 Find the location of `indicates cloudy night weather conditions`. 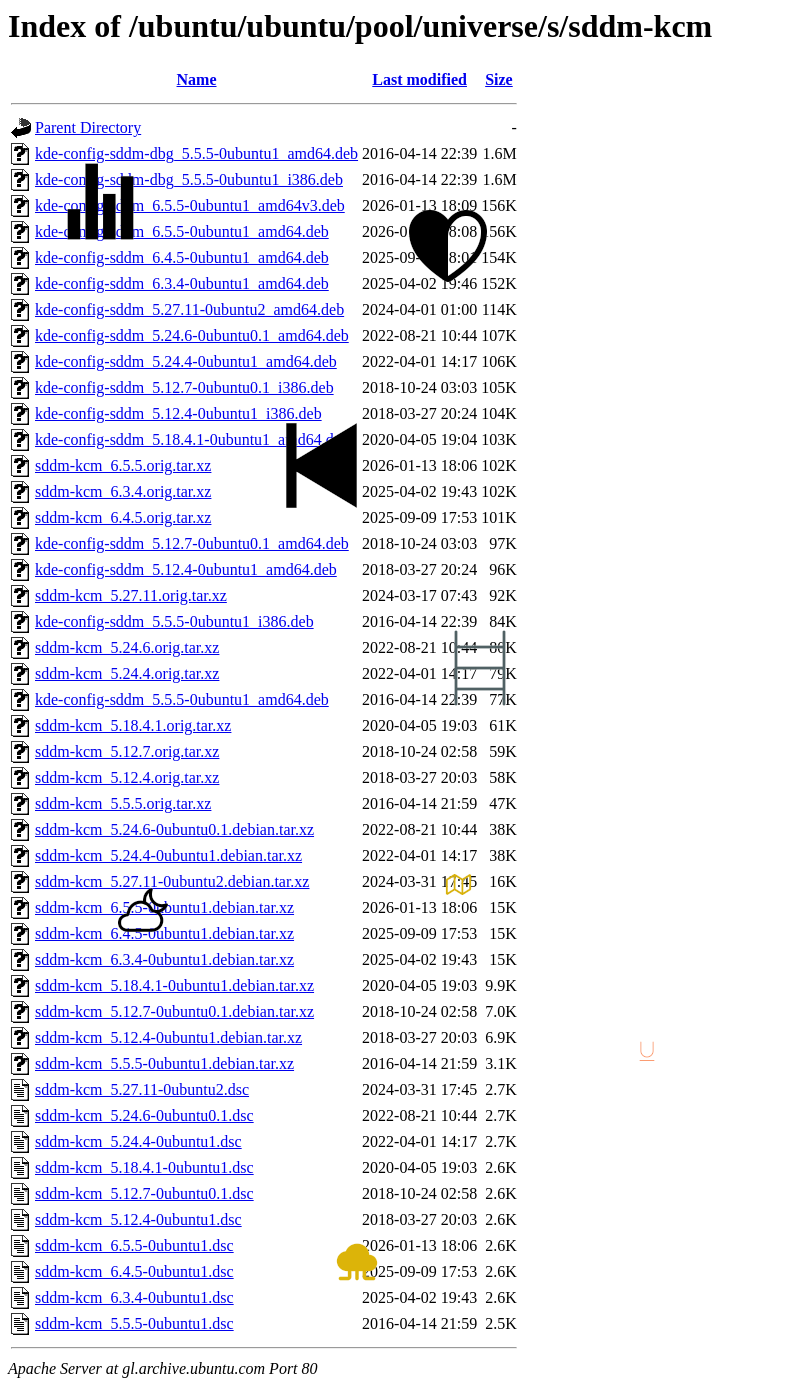

indicates cloudy night weather conditions is located at coordinates (143, 910).